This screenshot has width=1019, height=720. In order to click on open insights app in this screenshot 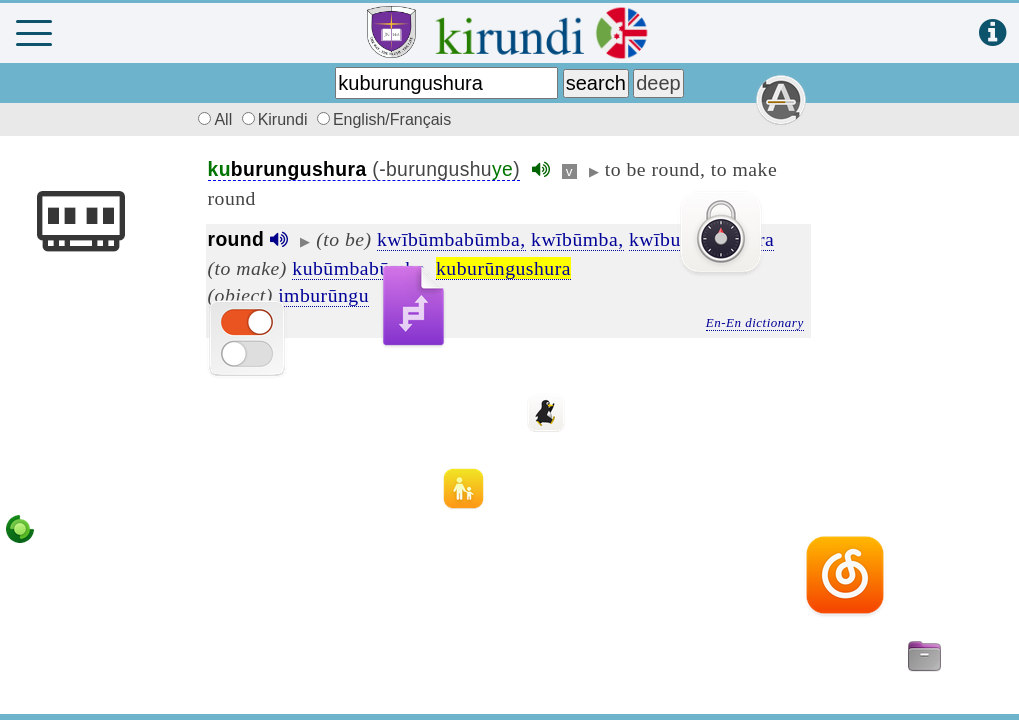, I will do `click(20, 529)`.